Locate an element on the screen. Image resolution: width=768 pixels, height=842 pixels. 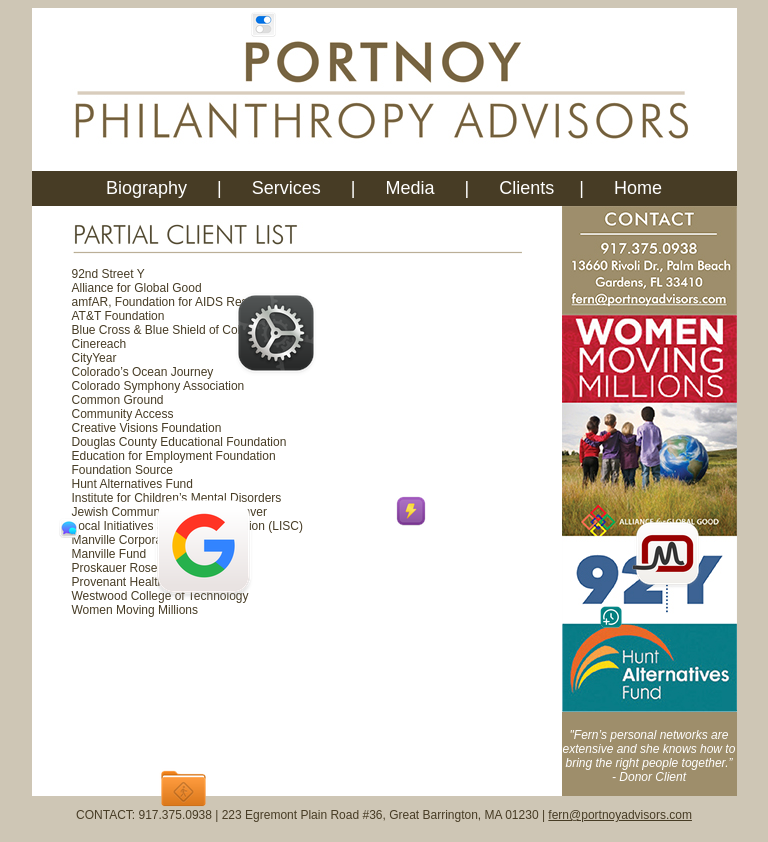
add a new timer or time entry is located at coordinates (611, 617).